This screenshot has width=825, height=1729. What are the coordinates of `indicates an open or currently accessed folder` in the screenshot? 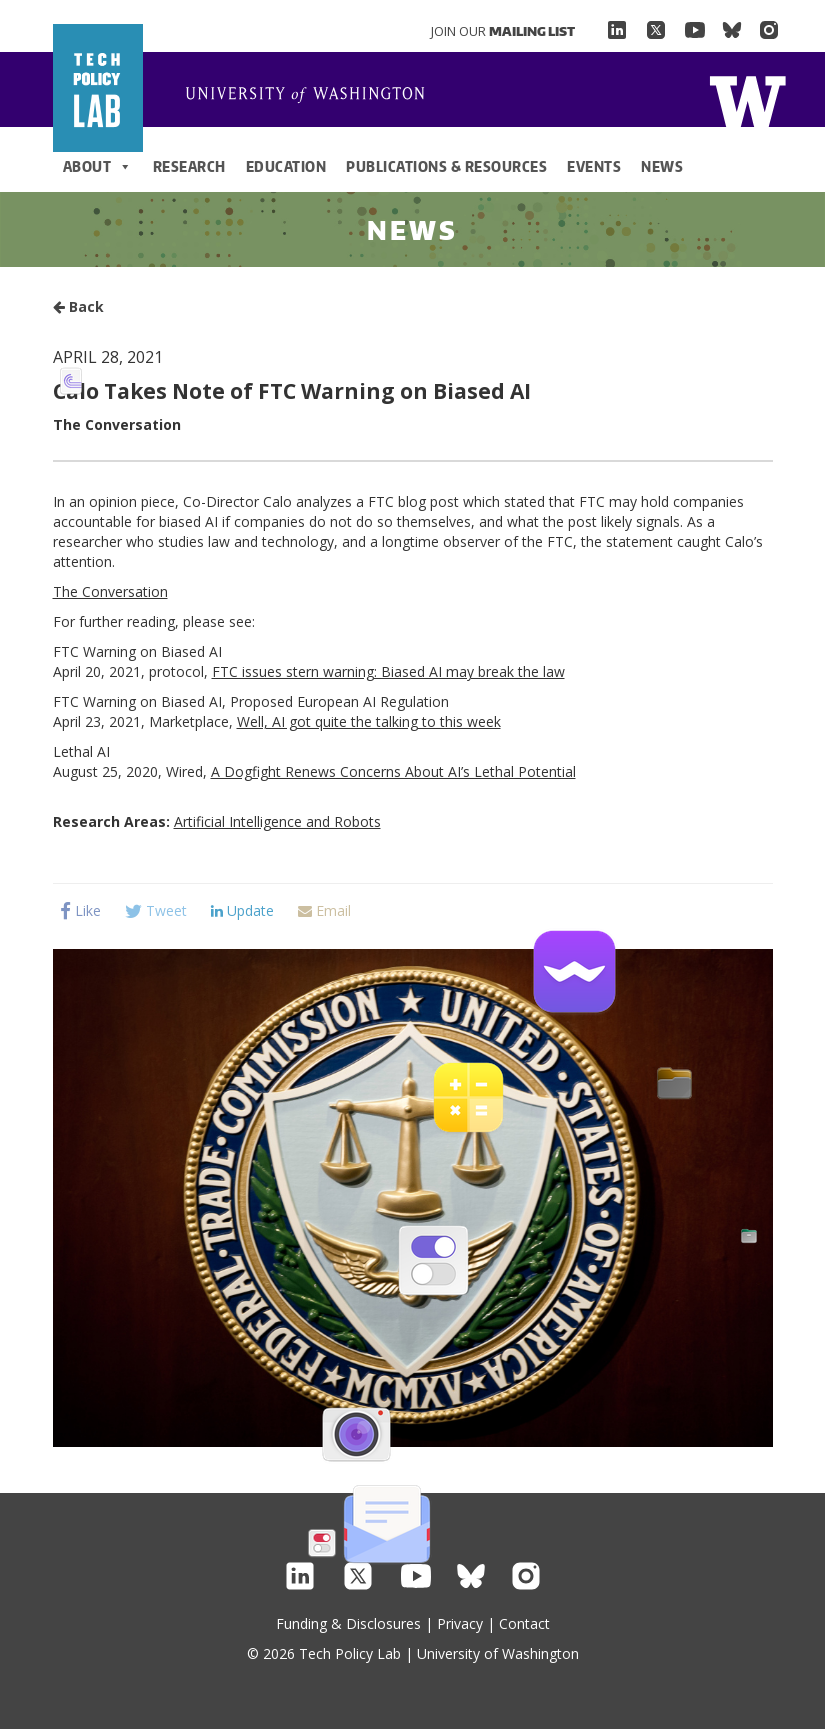 It's located at (674, 1082).